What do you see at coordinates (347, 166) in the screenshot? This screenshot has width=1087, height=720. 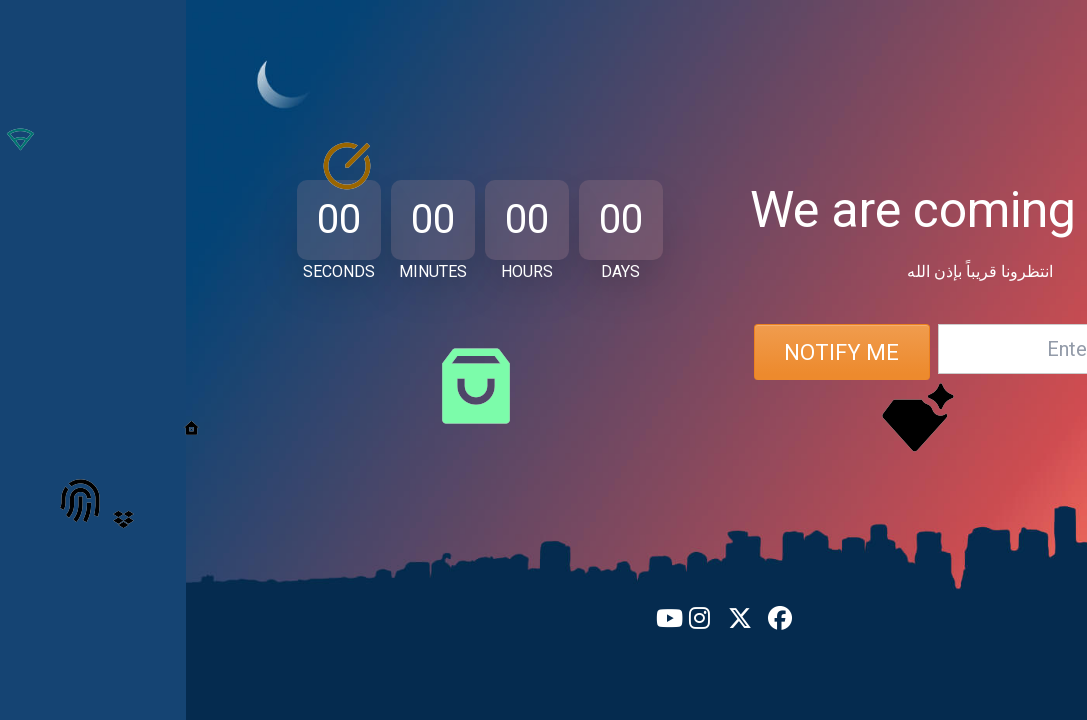 I see `edit profile picture or avatar` at bounding box center [347, 166].